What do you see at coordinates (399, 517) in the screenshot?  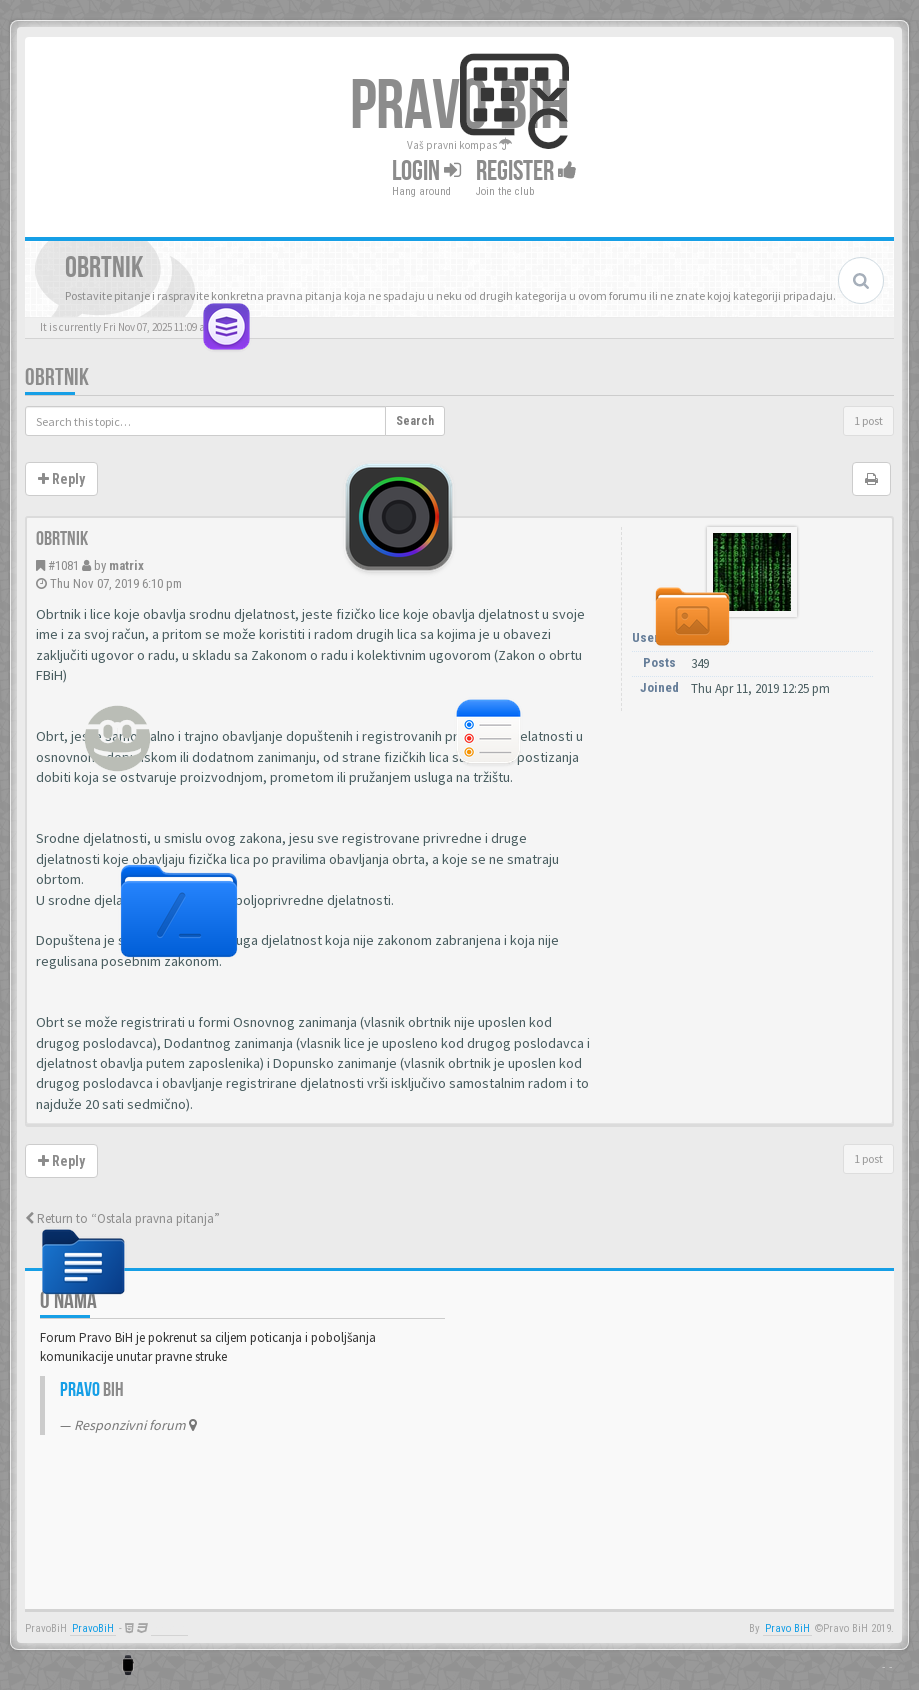 I see `open DaVinci Resolve color grading panels` at bounding box center [399, 517].